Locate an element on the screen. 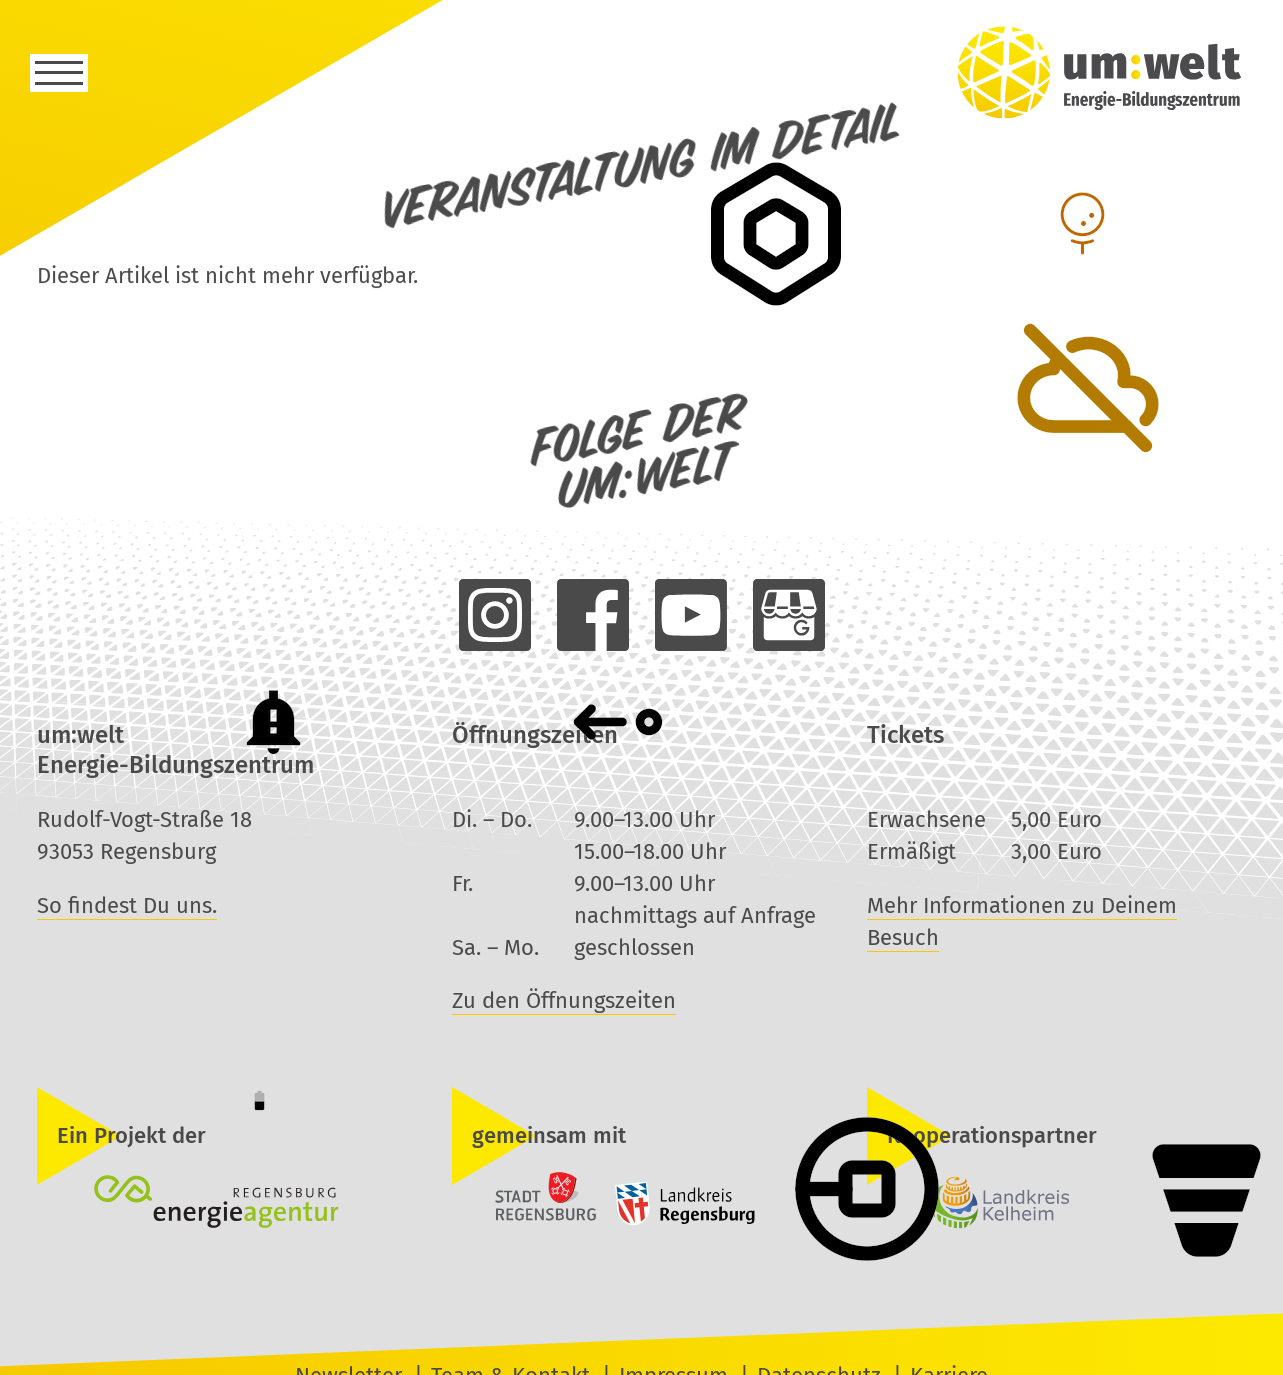  access assembly or component management is located at coordinates (776, 234).